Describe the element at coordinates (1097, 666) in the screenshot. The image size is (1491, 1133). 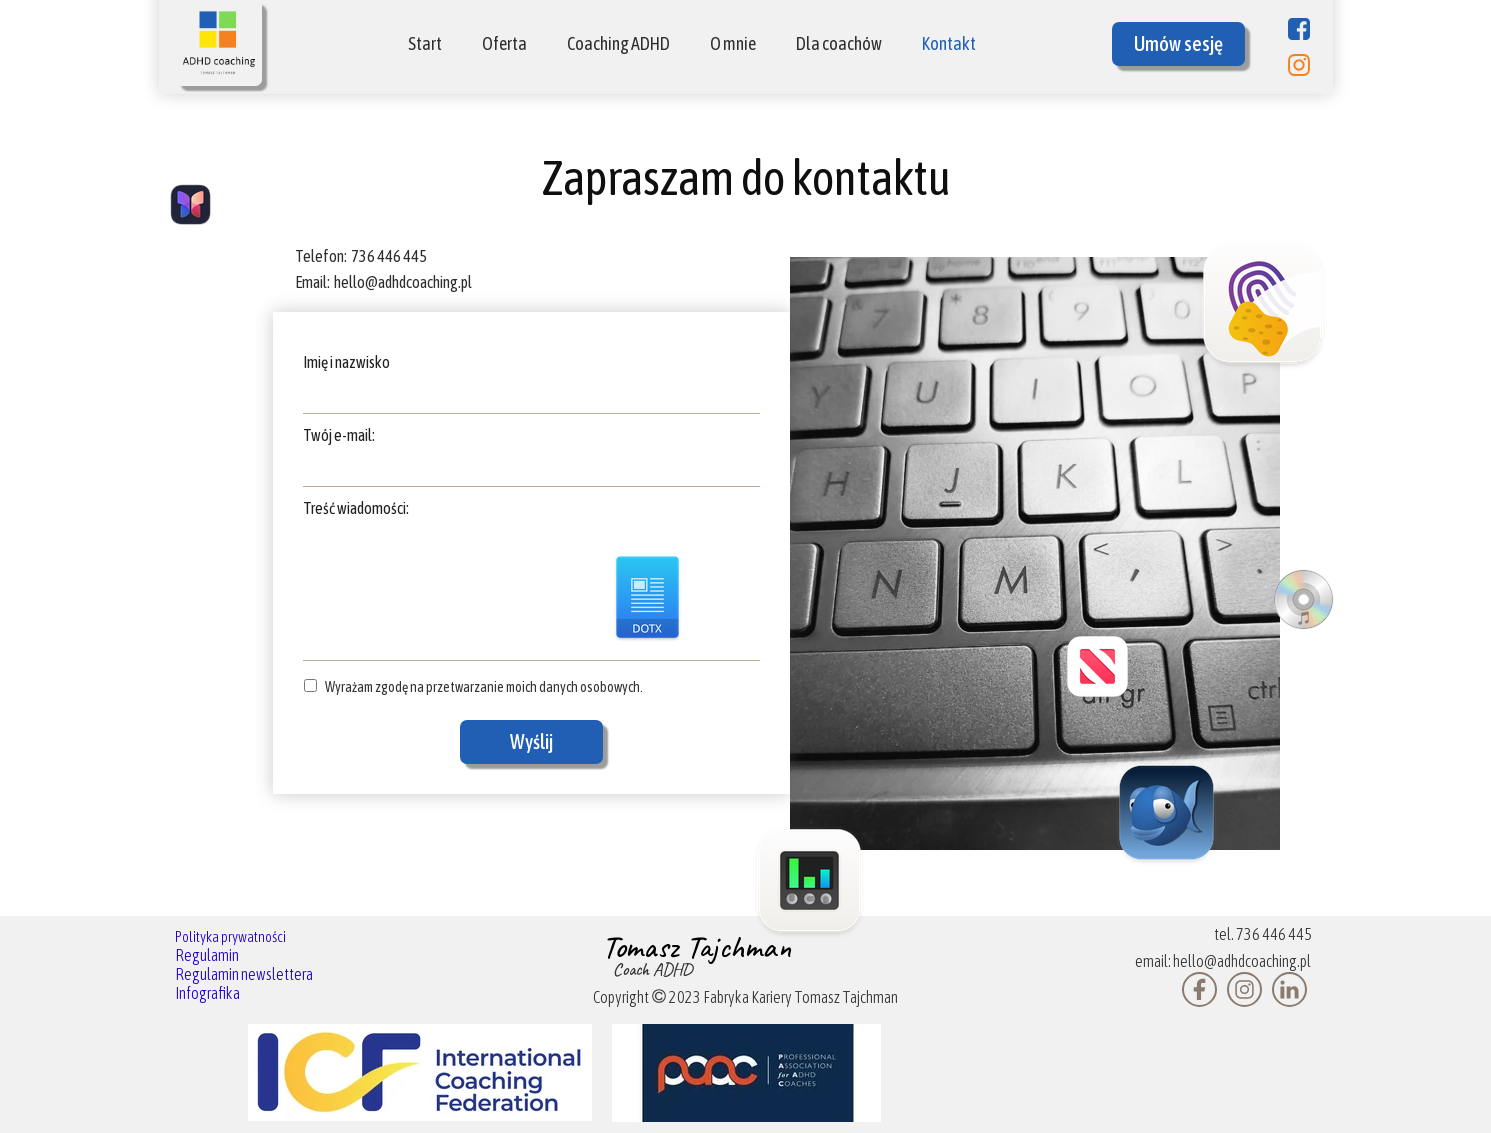
I see `open the Apple News app` at that location.